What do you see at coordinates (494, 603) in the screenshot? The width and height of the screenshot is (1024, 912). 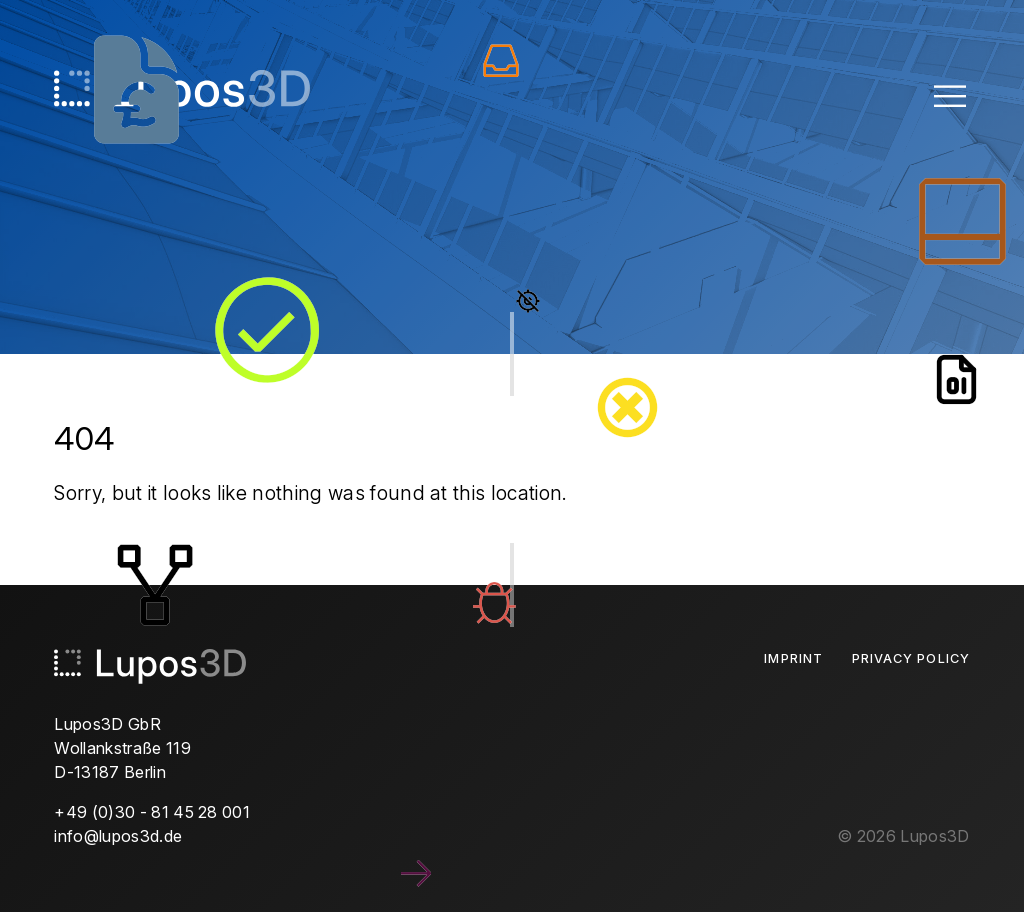 I see `report a bug or issue` at bounding box center [494, 603].